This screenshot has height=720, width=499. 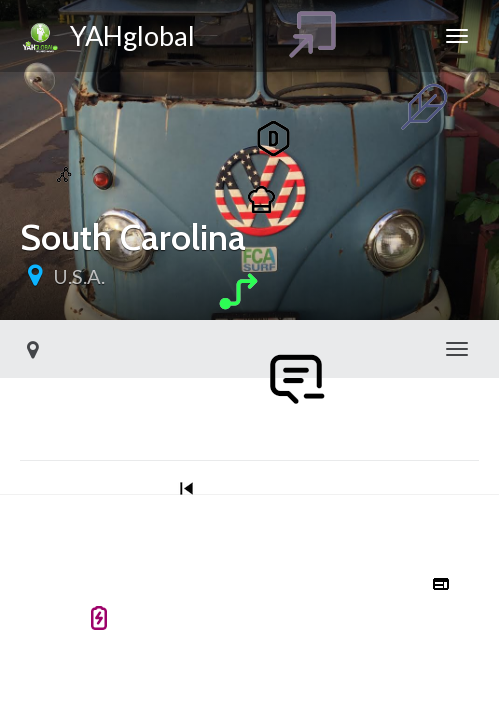 I want to click on open web browser, so click(x=441, y=584).